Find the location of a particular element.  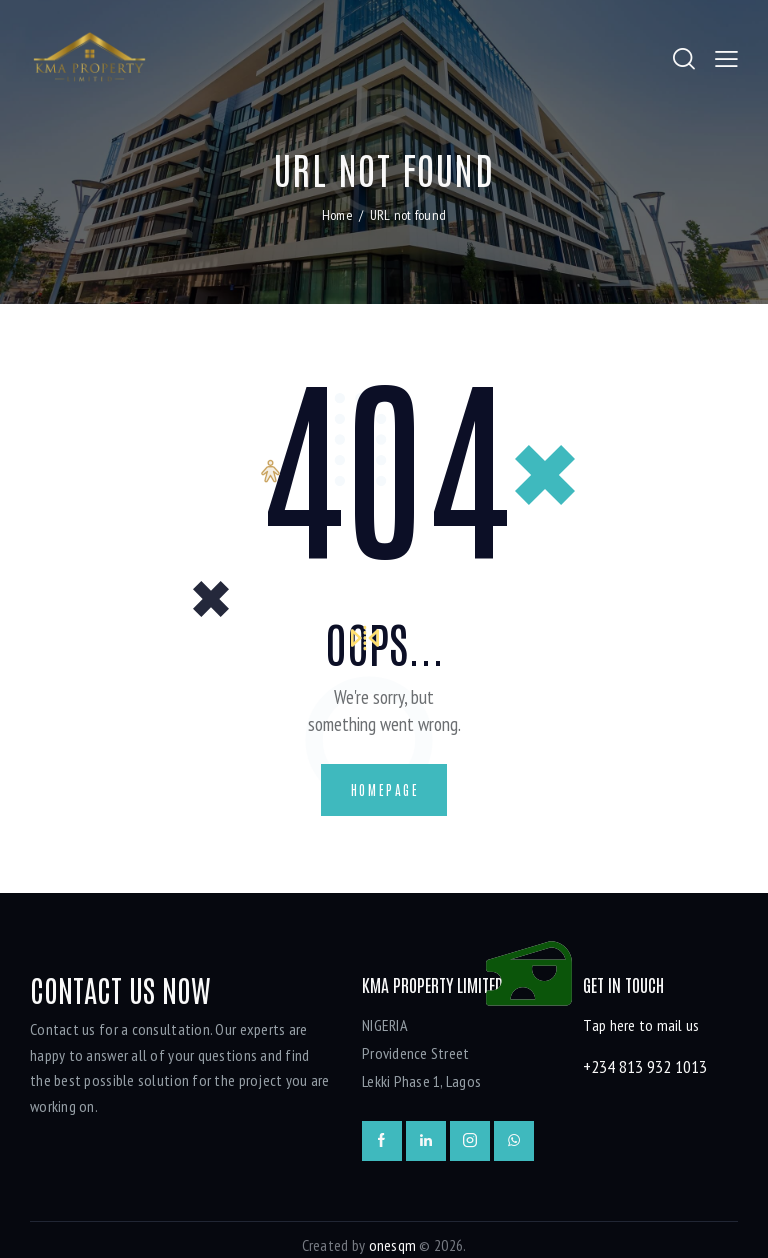

mirror or flip content horizontally is located at coordinates (365, 638).